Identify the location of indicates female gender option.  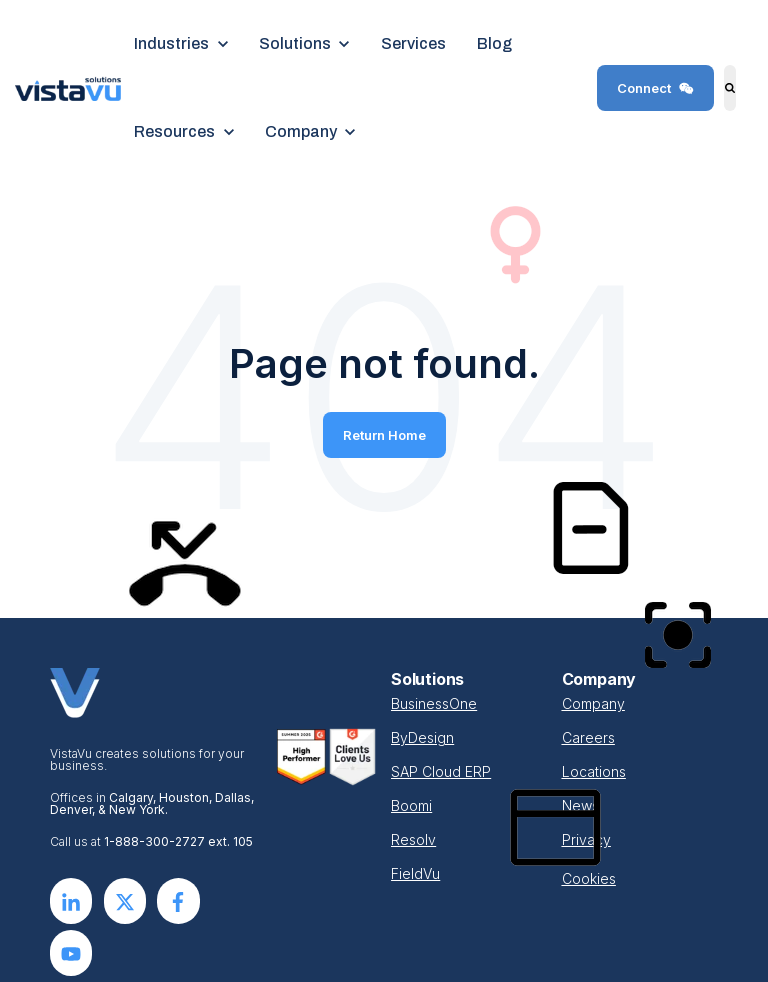
(515, 242).